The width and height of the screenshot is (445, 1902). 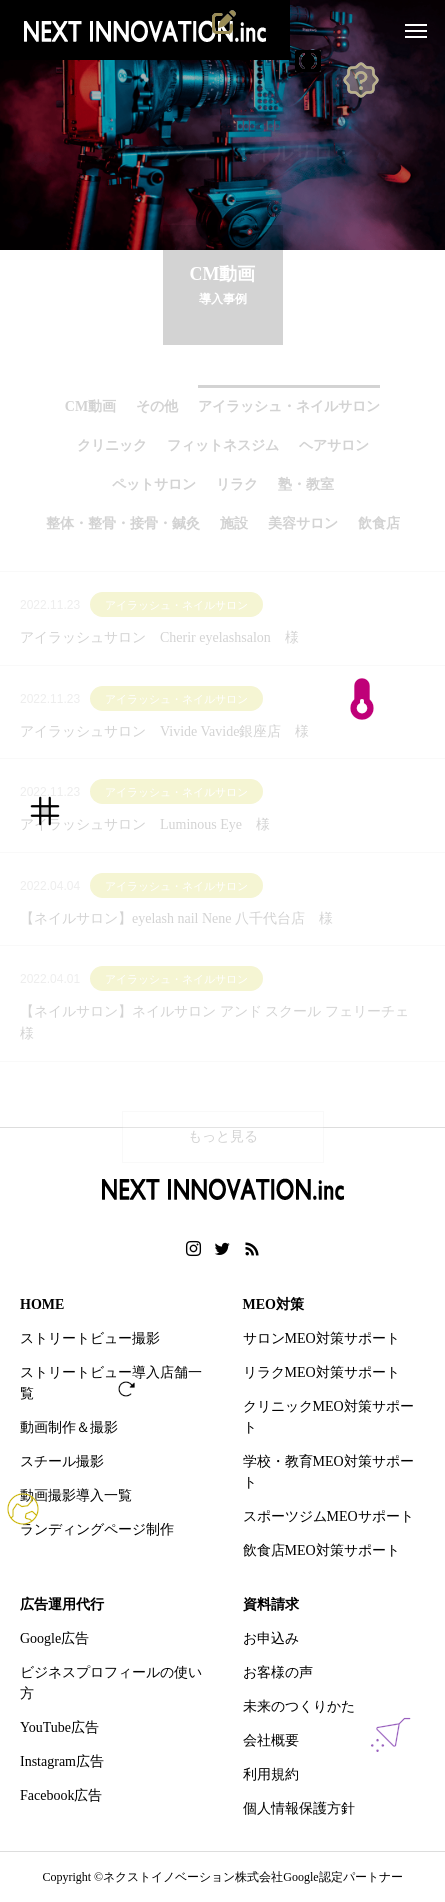 I want to click on edit or modify content, so click(x=224, y=22).